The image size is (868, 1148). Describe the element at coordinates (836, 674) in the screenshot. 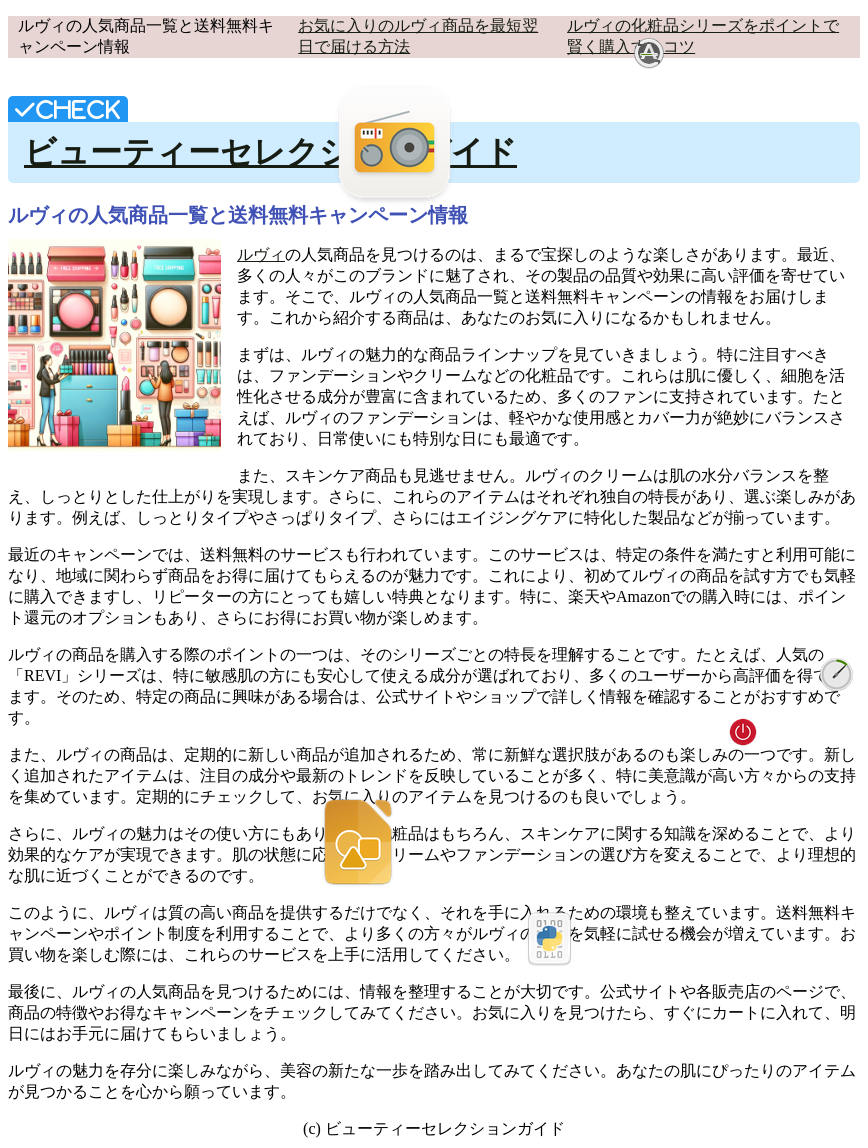

I see `open sysprof system profiler` at that location.